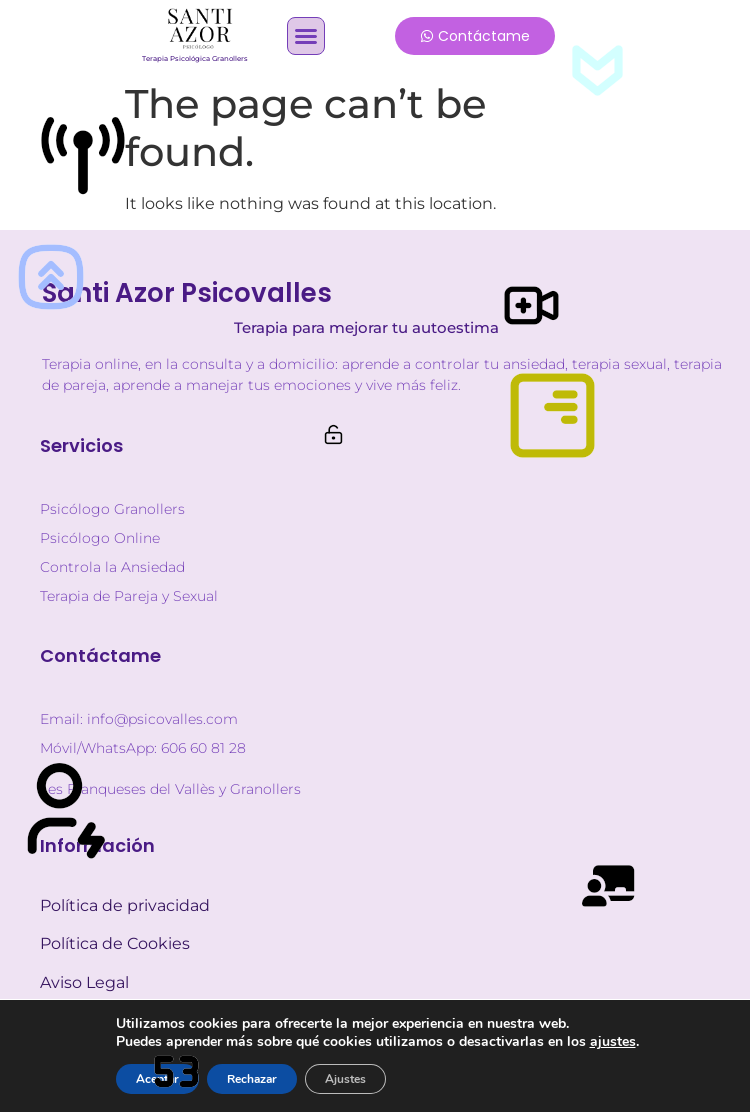  What do you see at coordinates (176, 1071) in the screenshot?
I see `displays the number 53 as a label or counter` at bounding box center [176, 1071].